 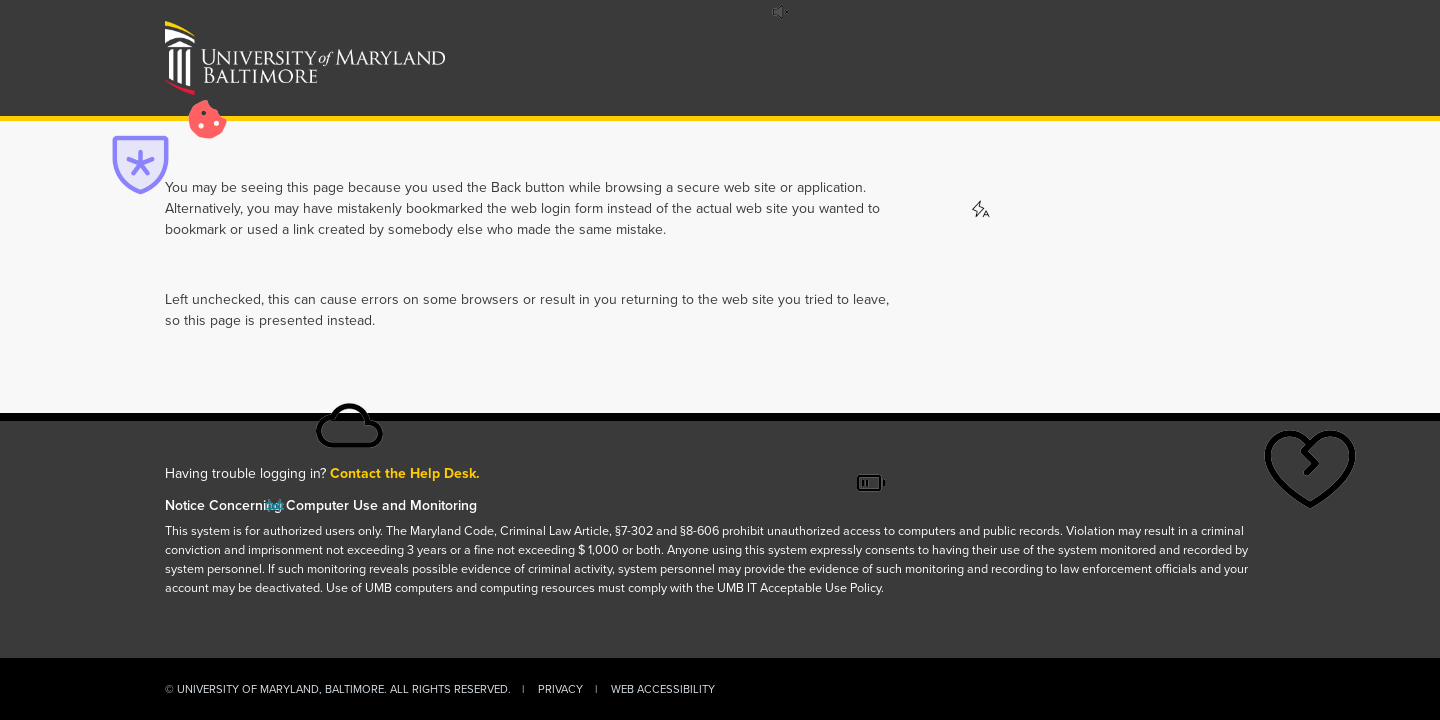 I want to click on indicates medium battery level, so click(x=871, y=483).